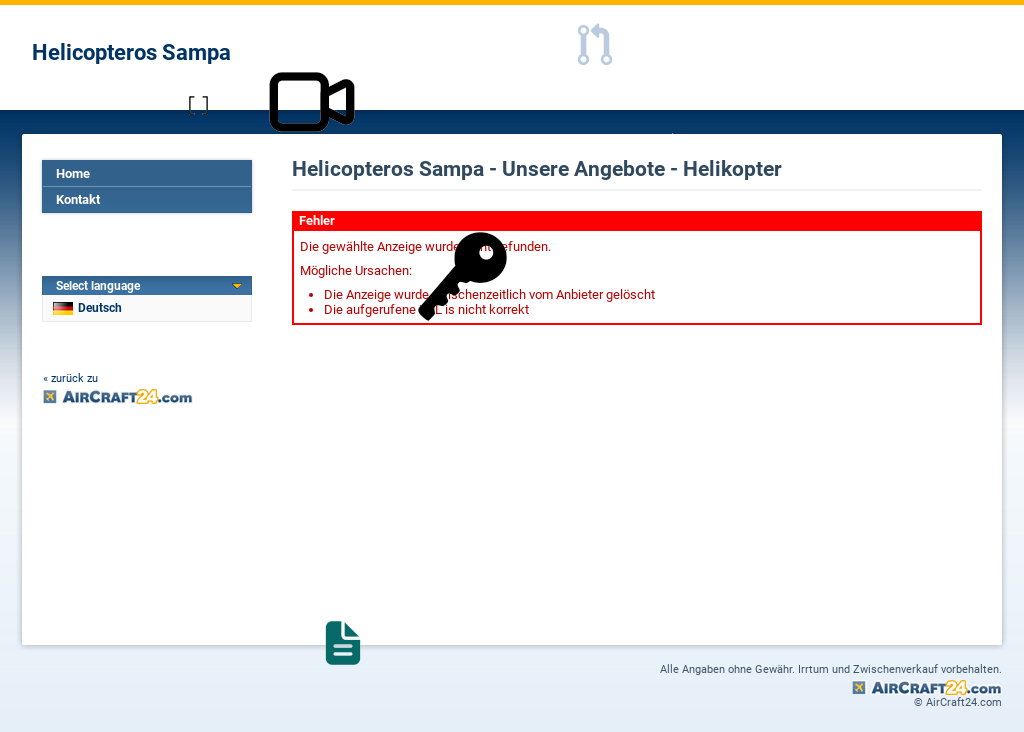 Image resolution: width=1024 pixels, height=732 pixels. Describe the element at coordinates (343, 643) in the screenshot. I see `view document details` at that location.